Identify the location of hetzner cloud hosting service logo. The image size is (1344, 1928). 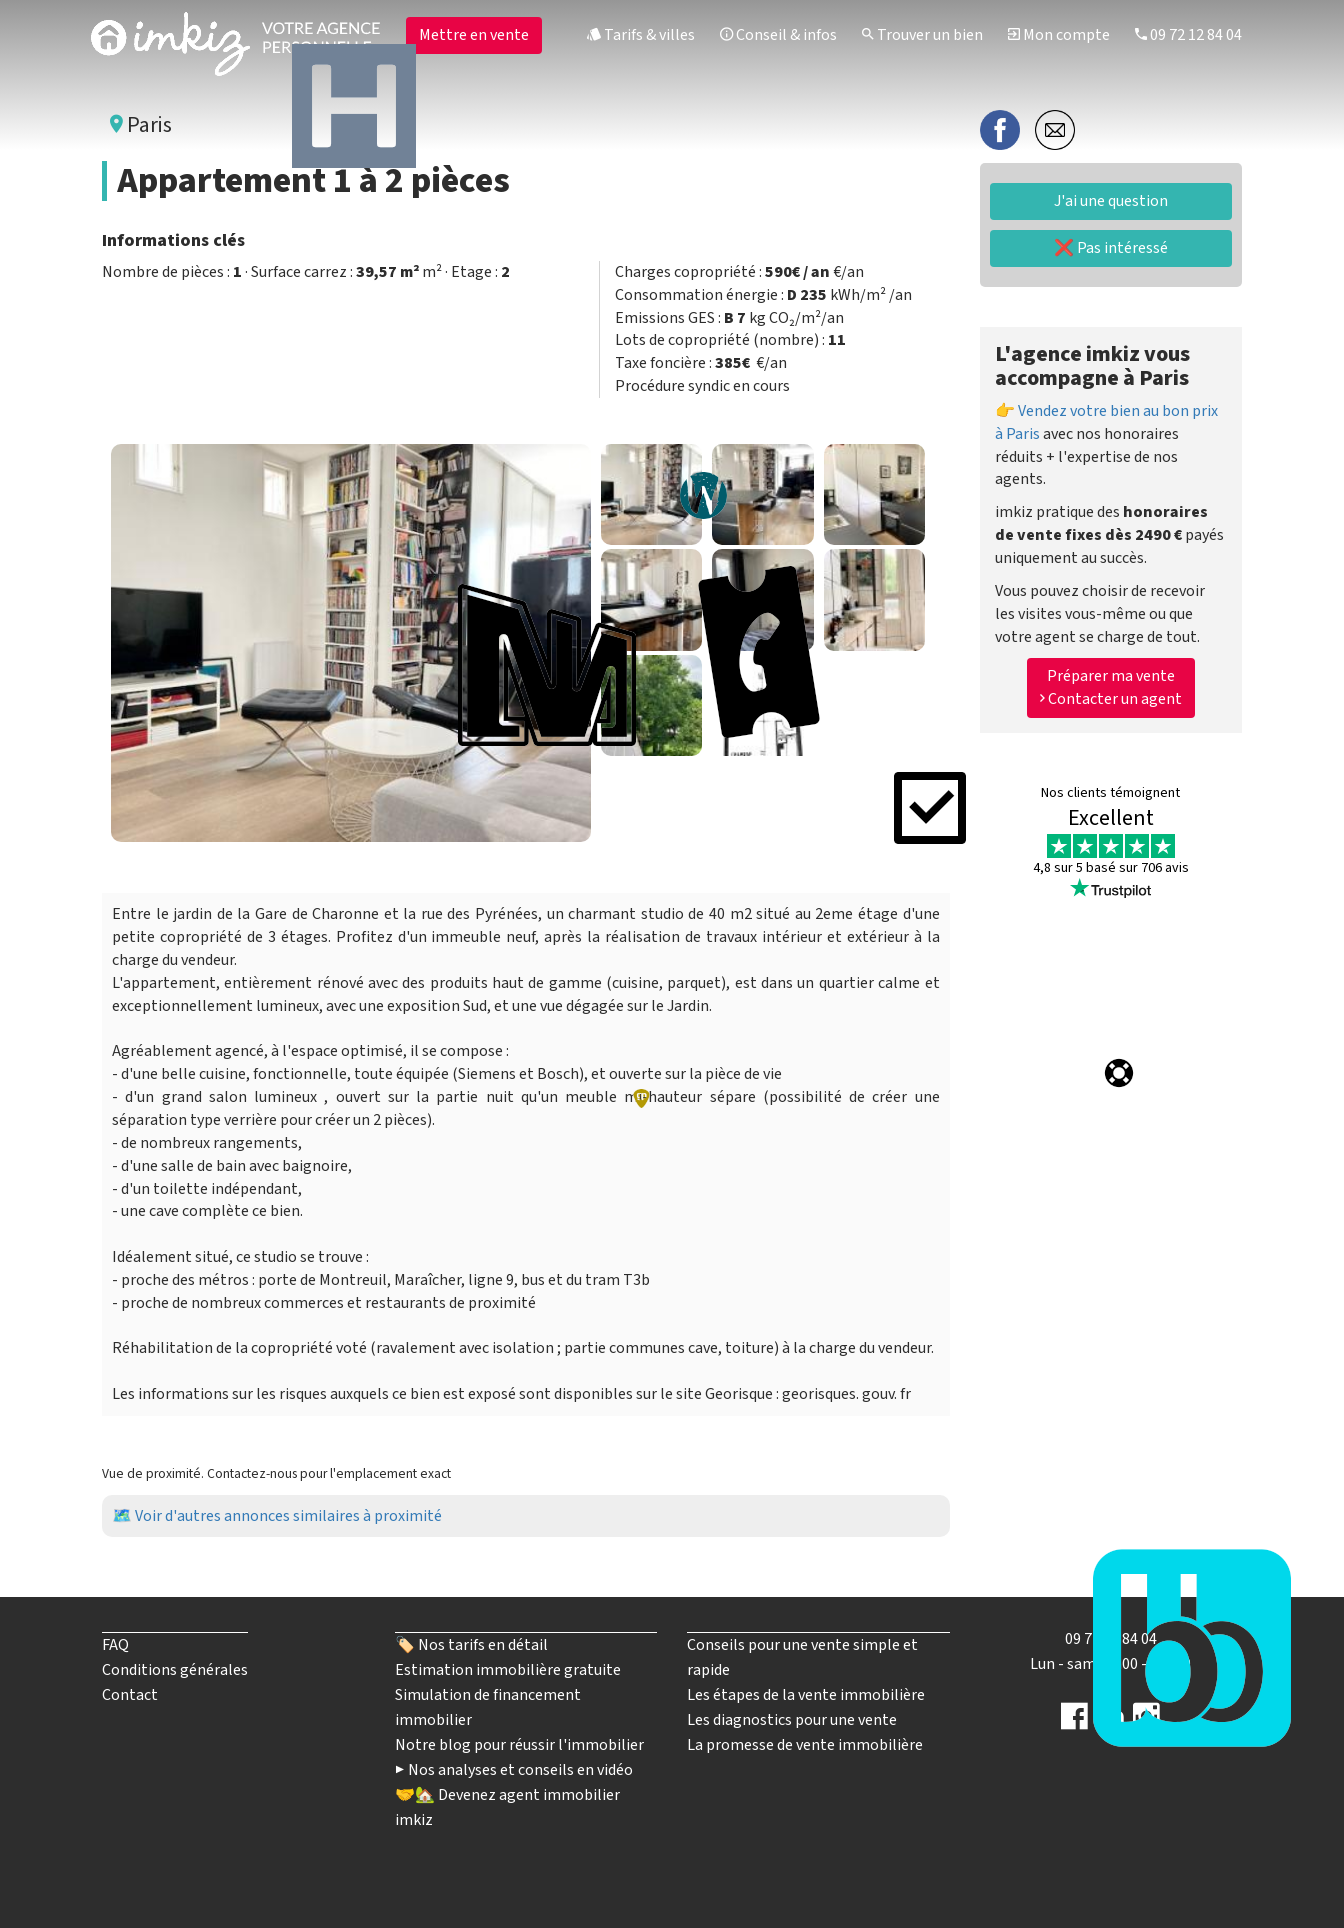
(354, 106).